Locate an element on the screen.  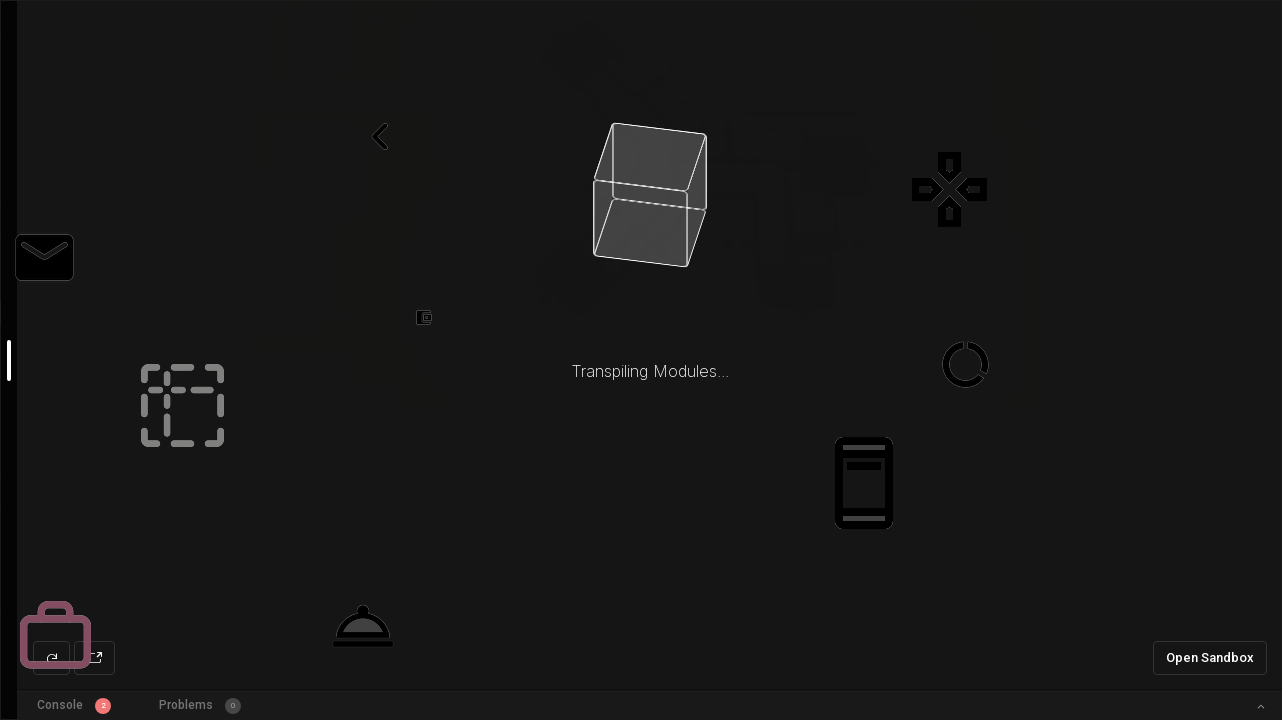
access your digital wallet is located at coordinates (423, 317).